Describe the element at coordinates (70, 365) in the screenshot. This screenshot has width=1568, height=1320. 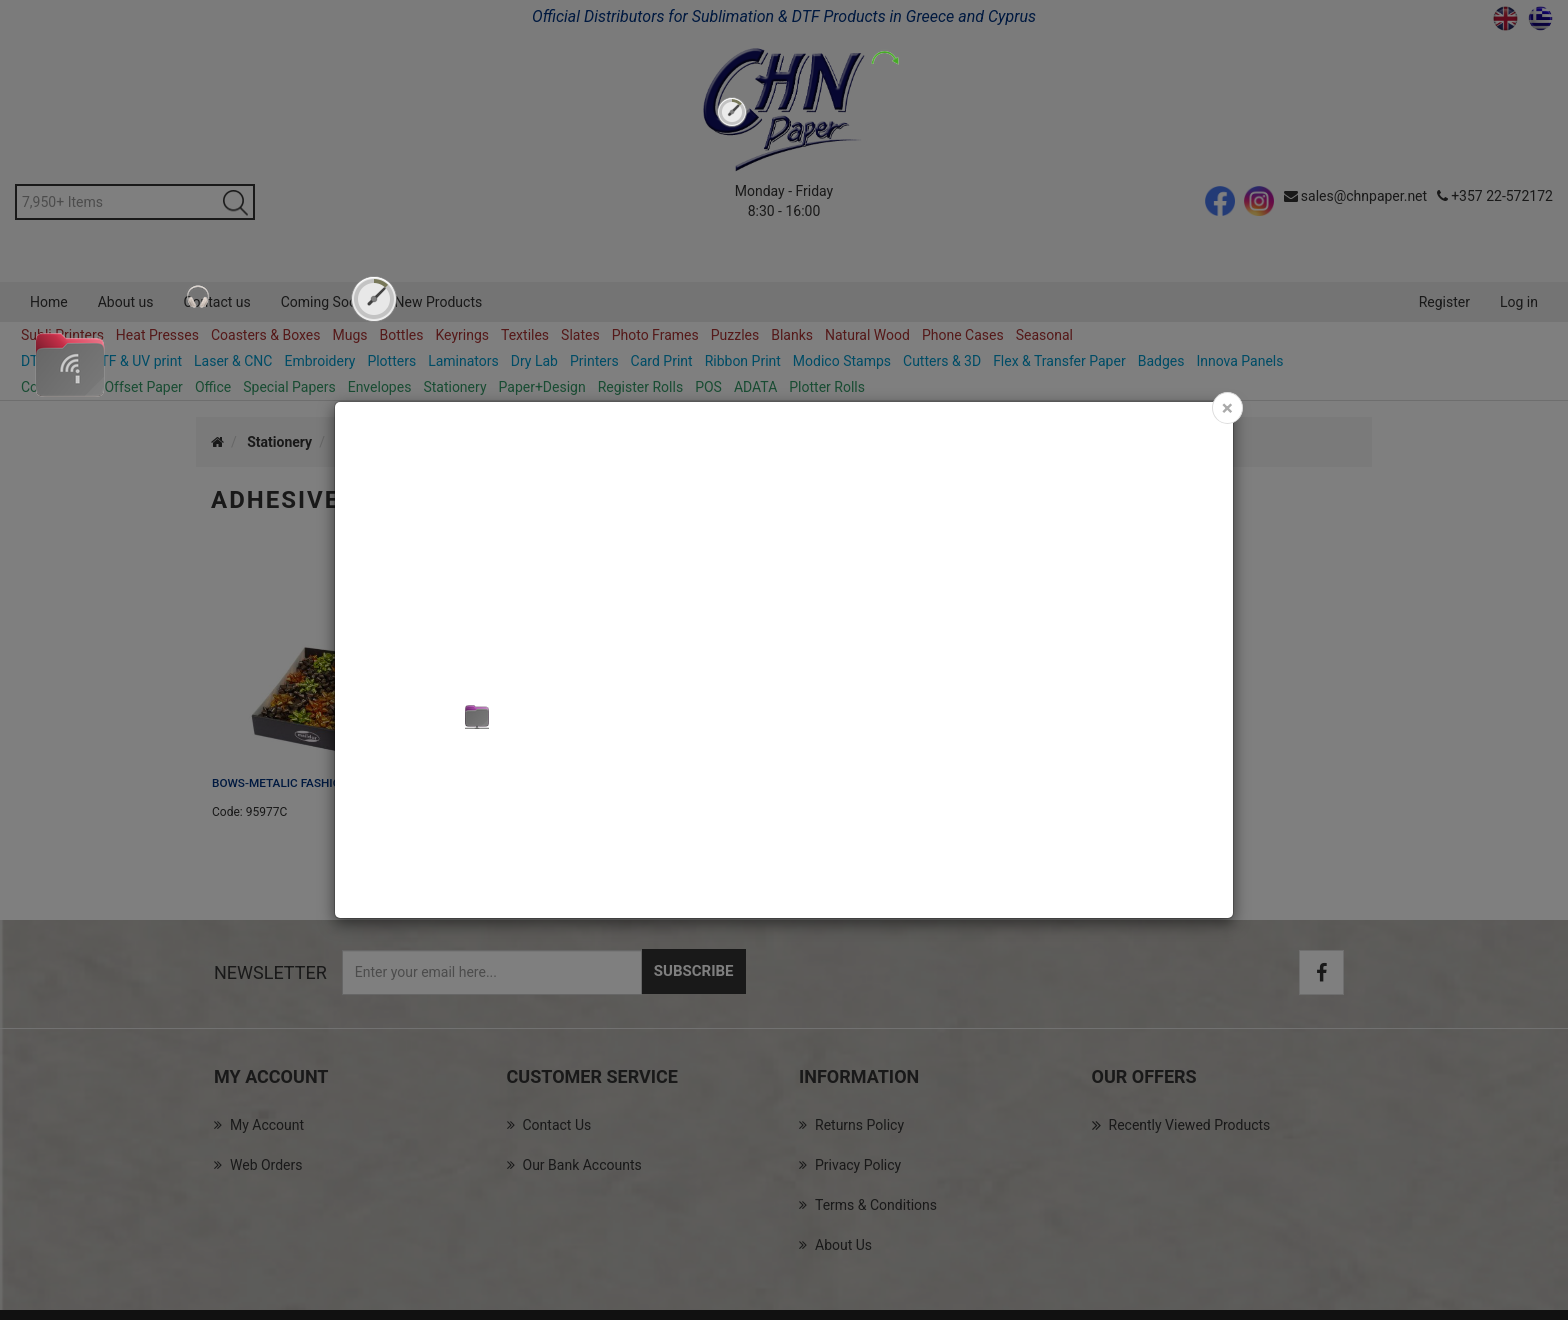
I see `open insync cloud sync folder` at that location.